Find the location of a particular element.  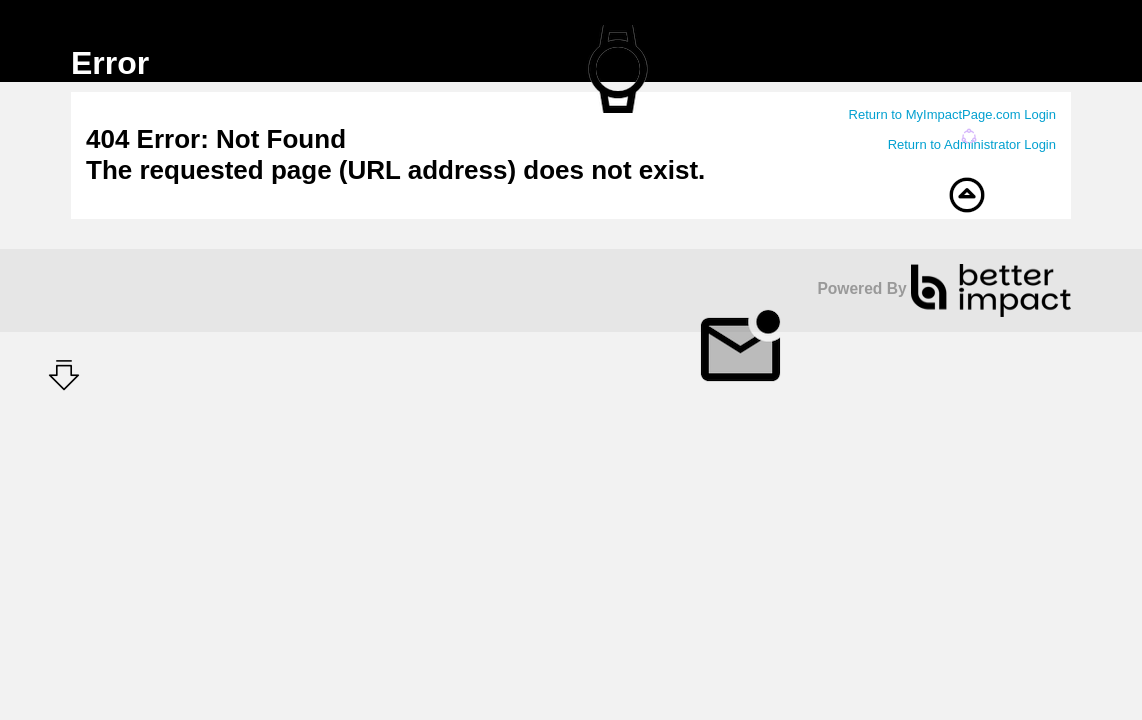

access smartwatch settings or companion app is located at coordinates (618, 69).